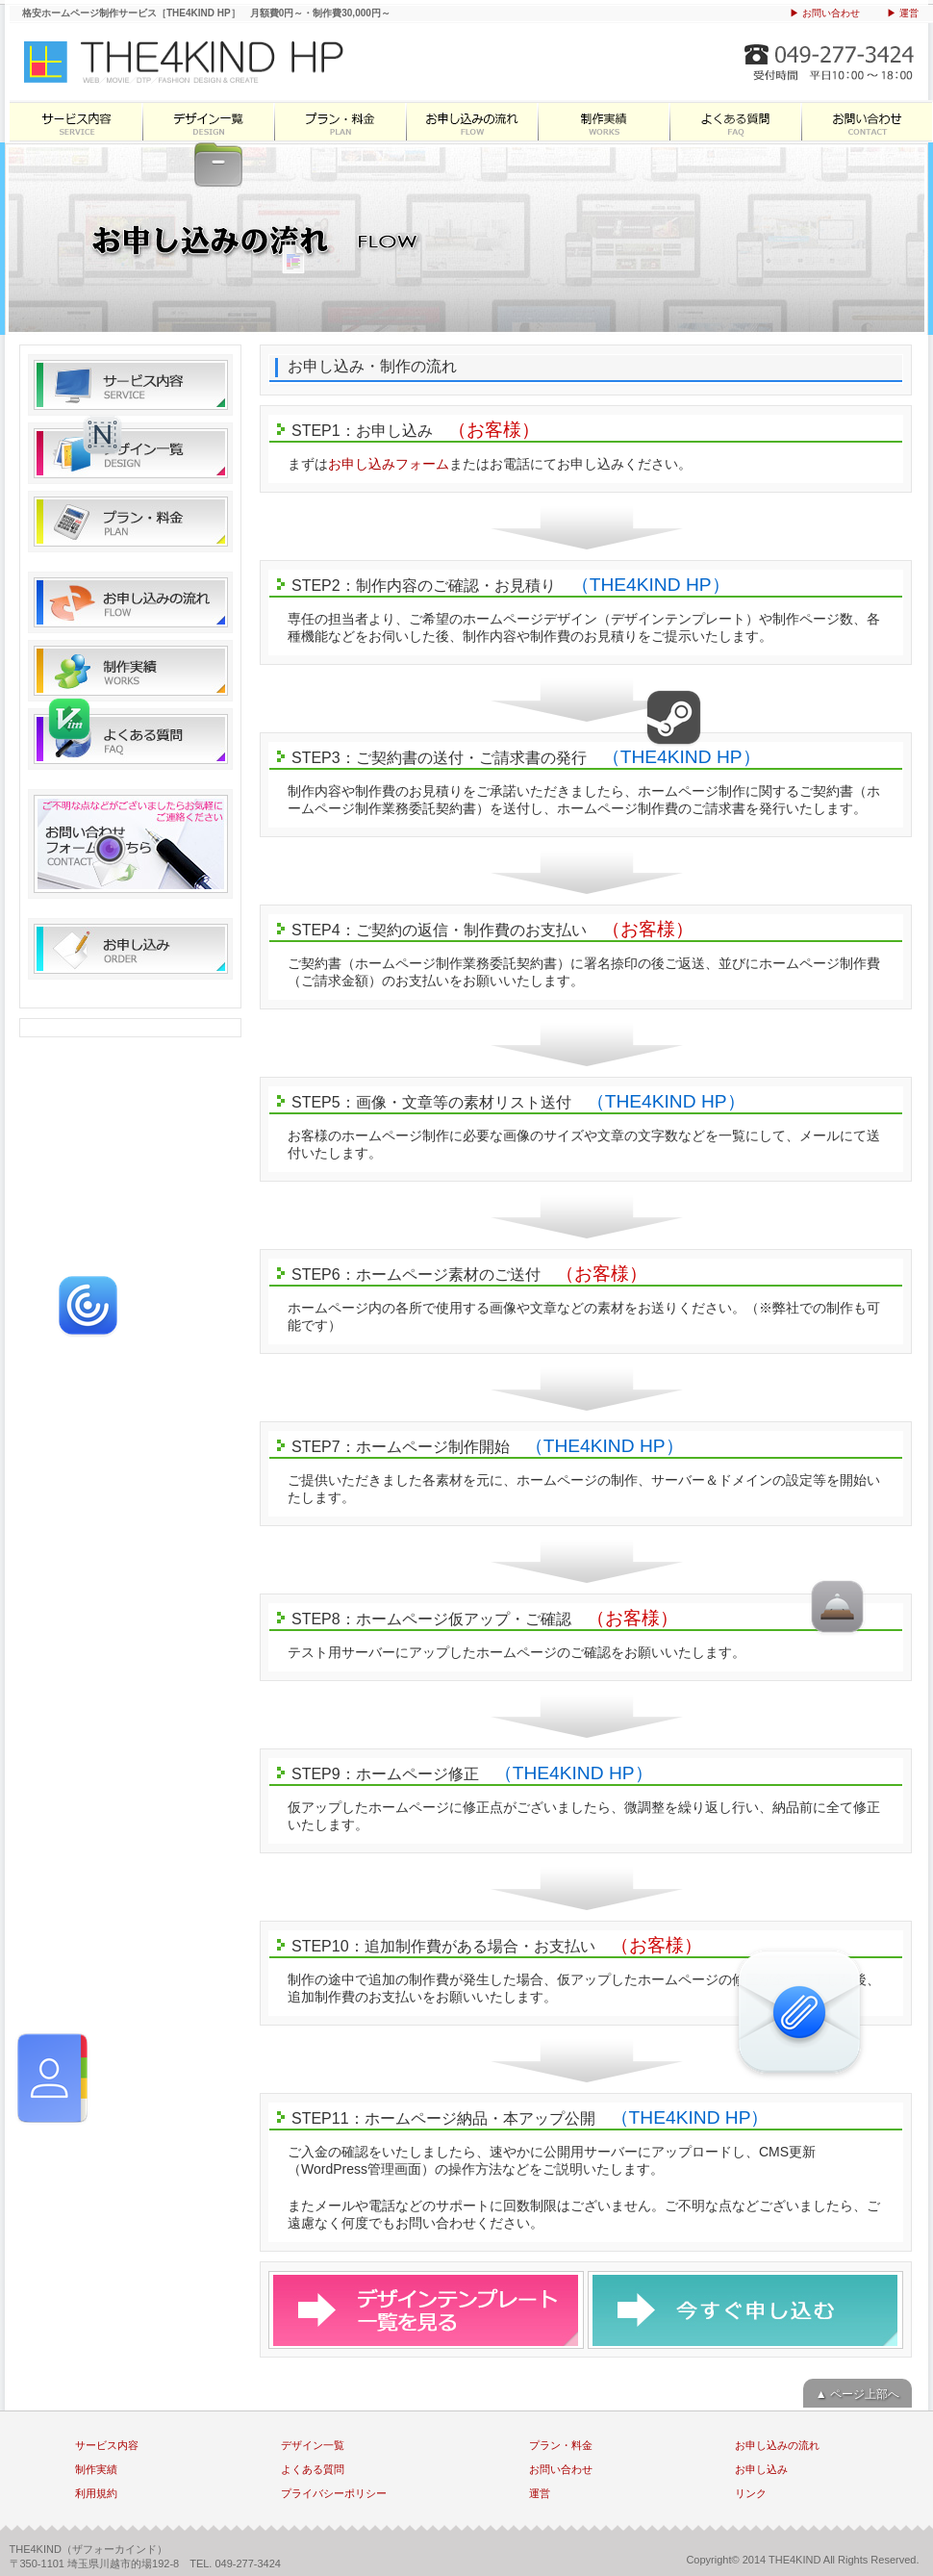  What do you see at coordinates (293, 260) in the screenshot?
I see `a script or code file` at bounding box center [293, 260].